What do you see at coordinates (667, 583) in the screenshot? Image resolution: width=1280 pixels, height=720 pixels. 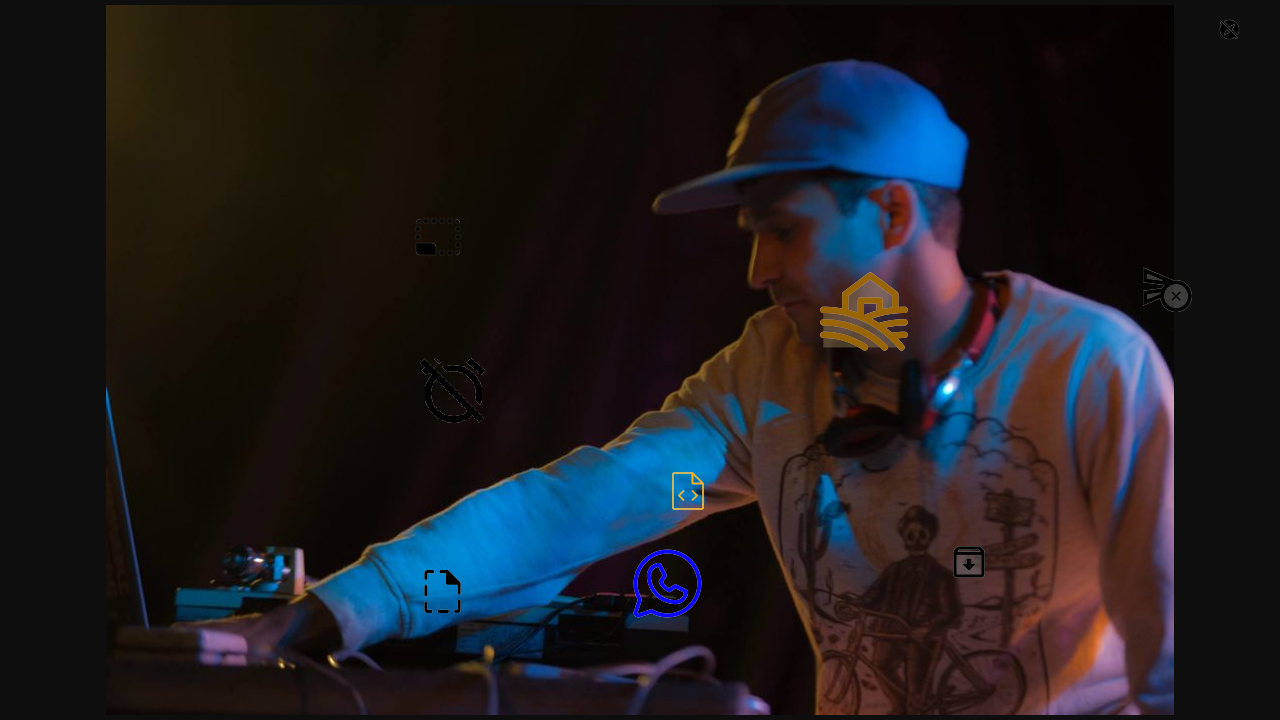 I see `open WhatsApp messaging app` at bounding box center [667, 583].